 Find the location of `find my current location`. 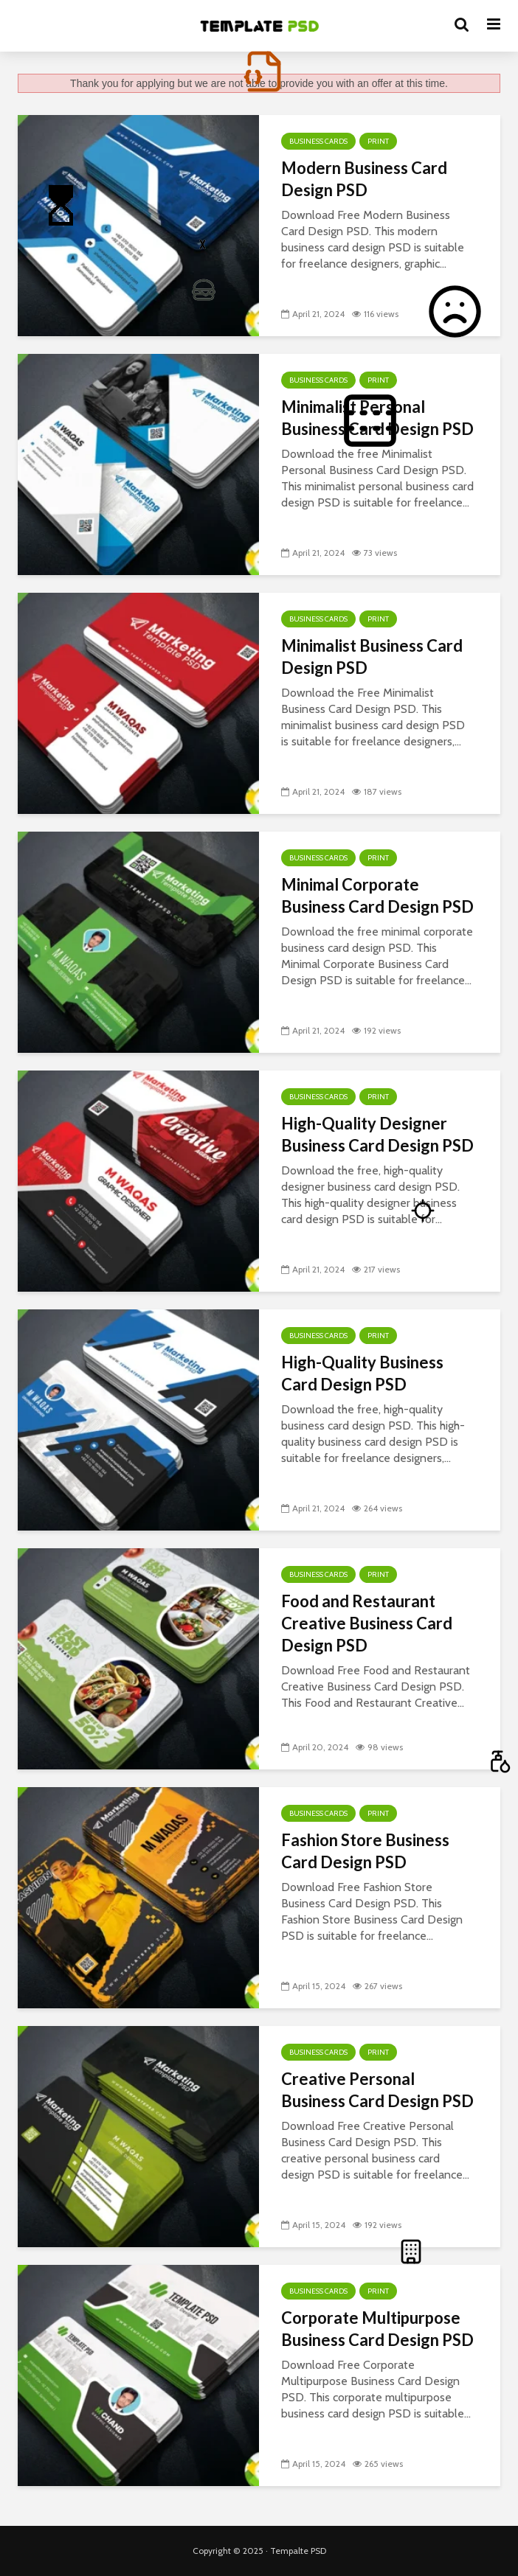

find my current location is located at coordinates (423, 1211).